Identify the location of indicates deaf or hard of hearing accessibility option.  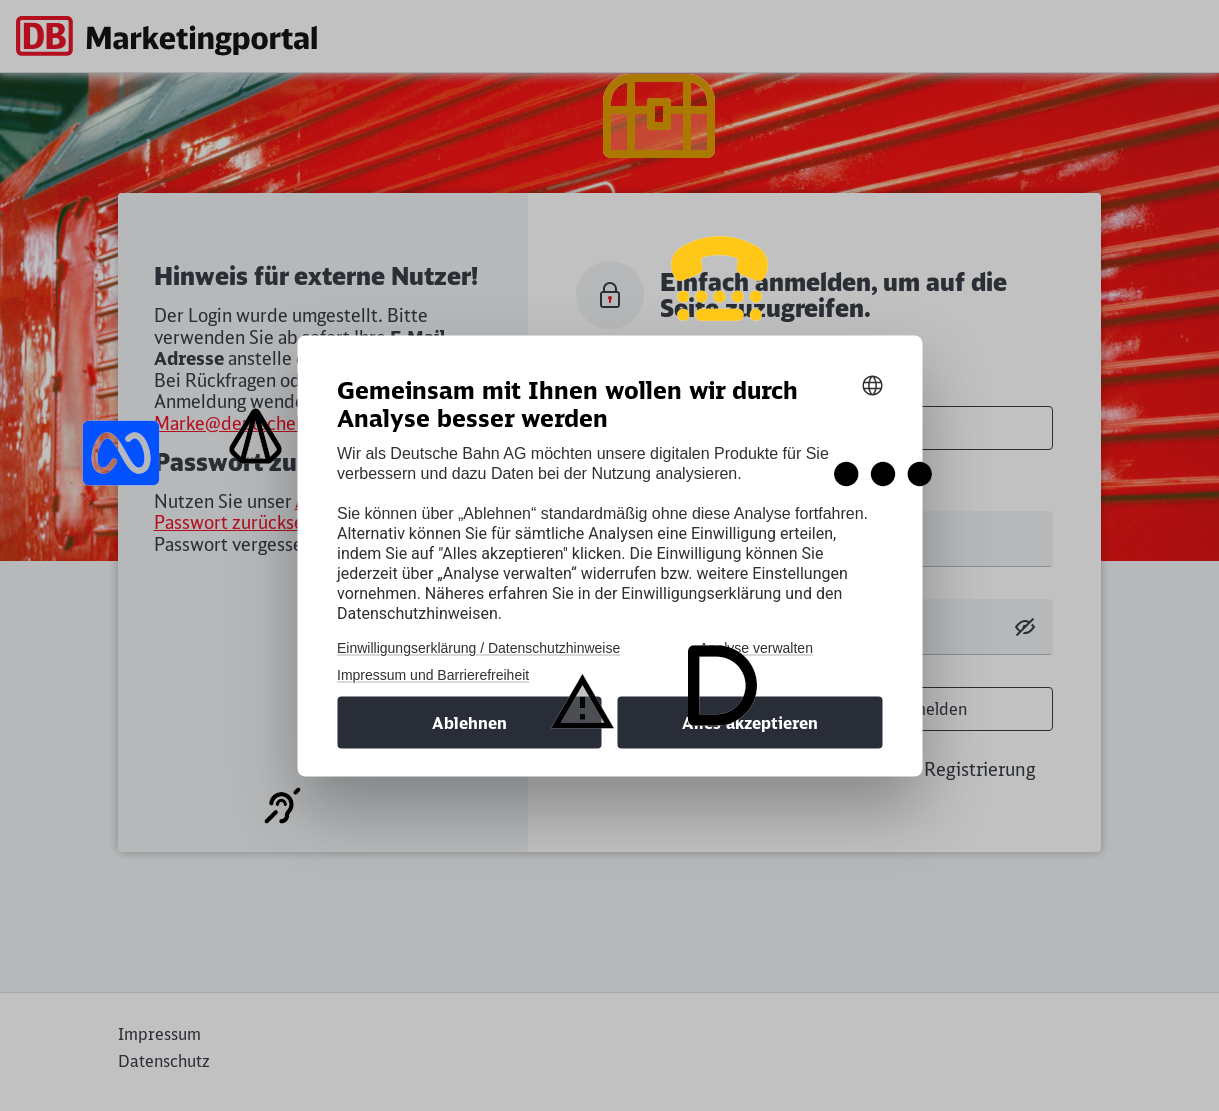
(282, 805).